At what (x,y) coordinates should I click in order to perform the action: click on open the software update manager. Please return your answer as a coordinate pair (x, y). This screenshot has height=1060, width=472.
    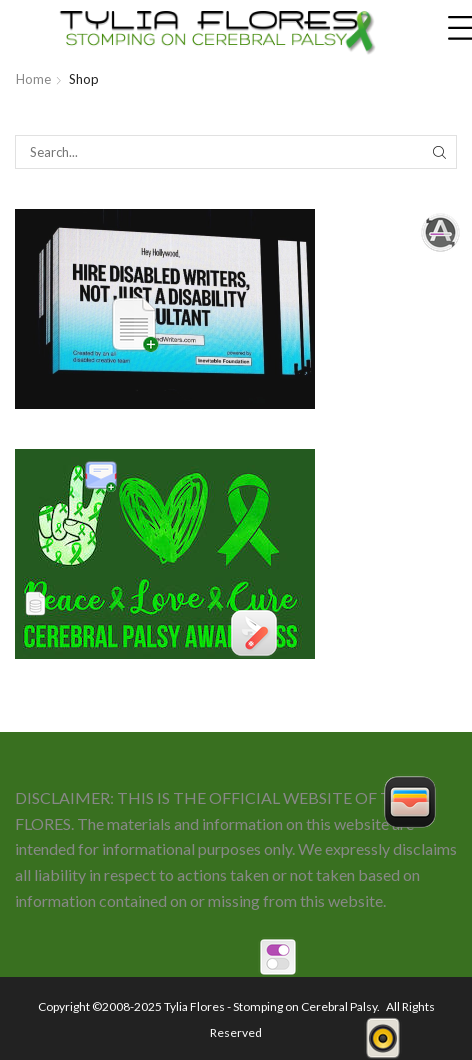
    Looking at the image, I should click on (440, 232).